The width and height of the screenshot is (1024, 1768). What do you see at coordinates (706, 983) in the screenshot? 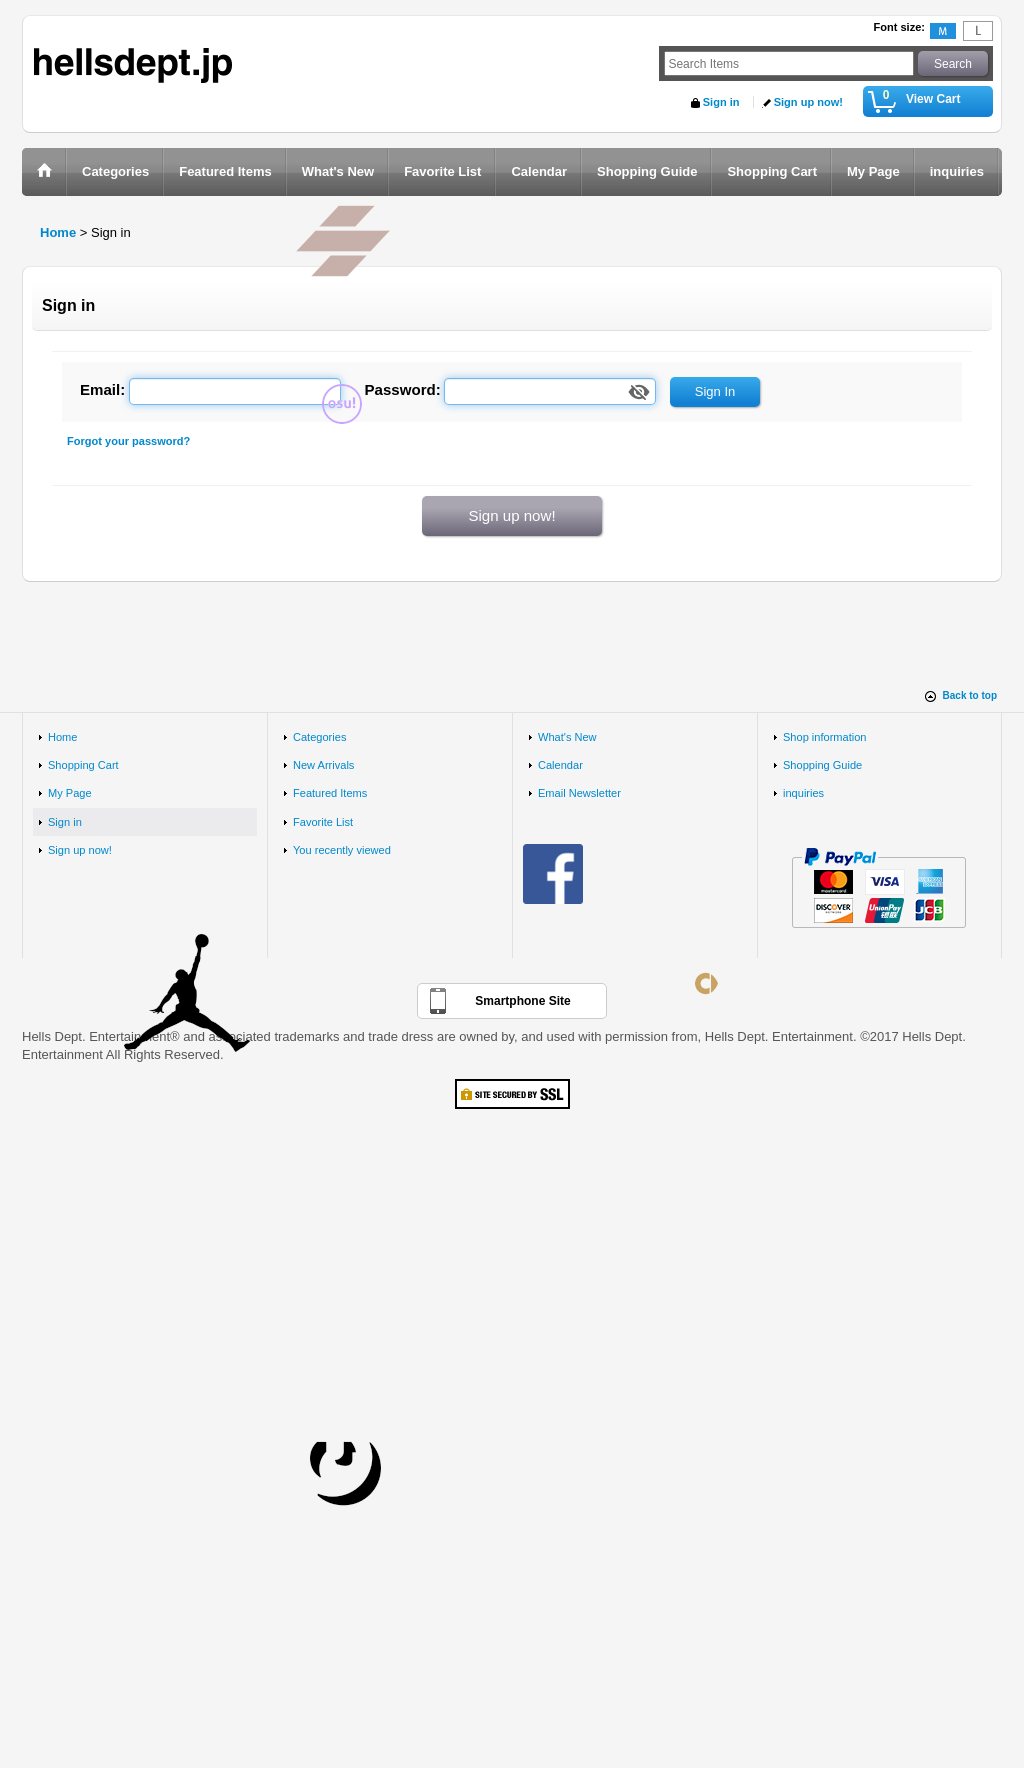
I see `smart brand logo` at bounding box center [706, 983].